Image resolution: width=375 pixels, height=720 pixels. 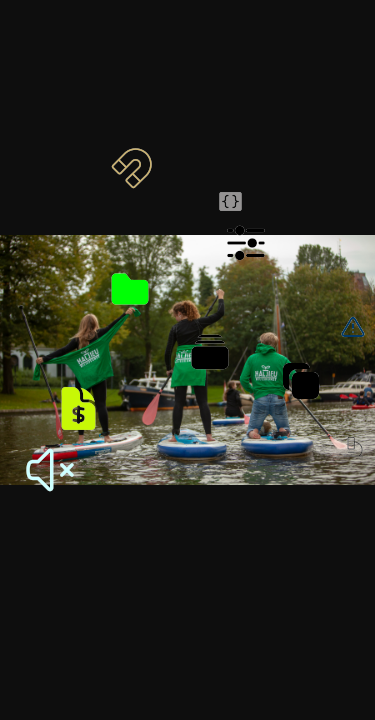 I want to click on access code editor or developer tools, so click(x=230, y=201).